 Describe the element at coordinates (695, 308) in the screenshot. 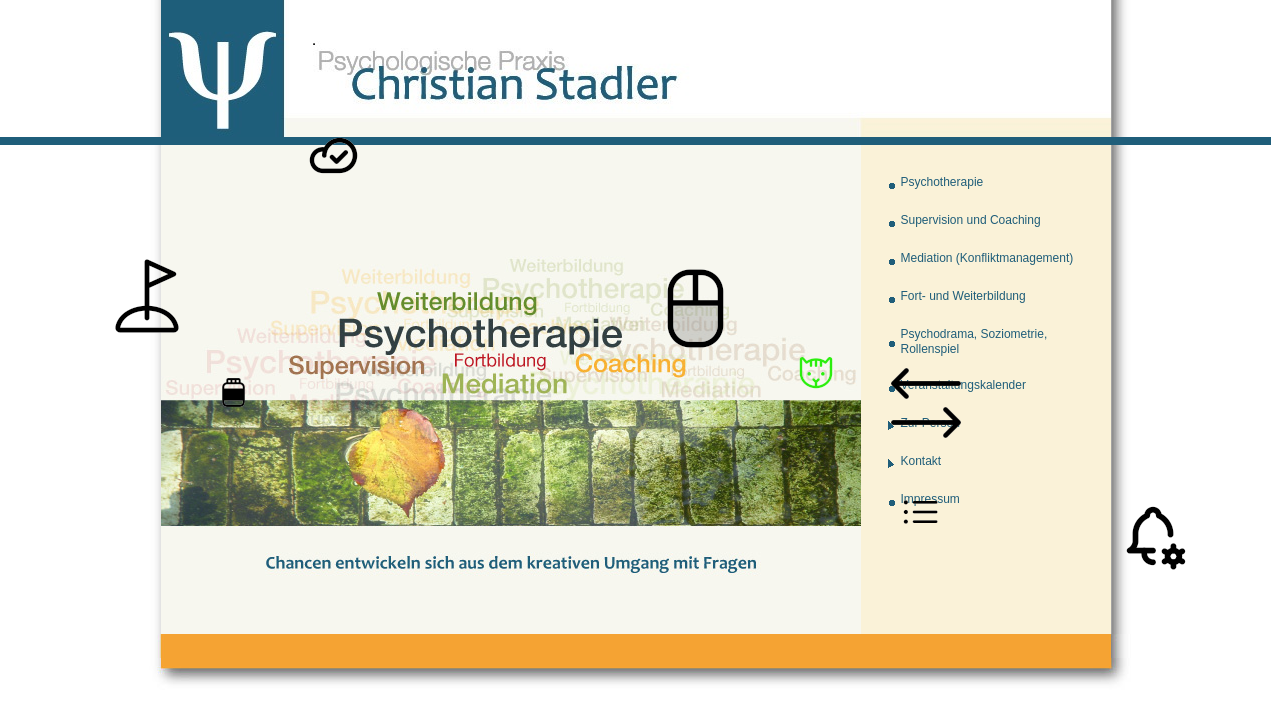

I see `mouse input device indicator` at that location.